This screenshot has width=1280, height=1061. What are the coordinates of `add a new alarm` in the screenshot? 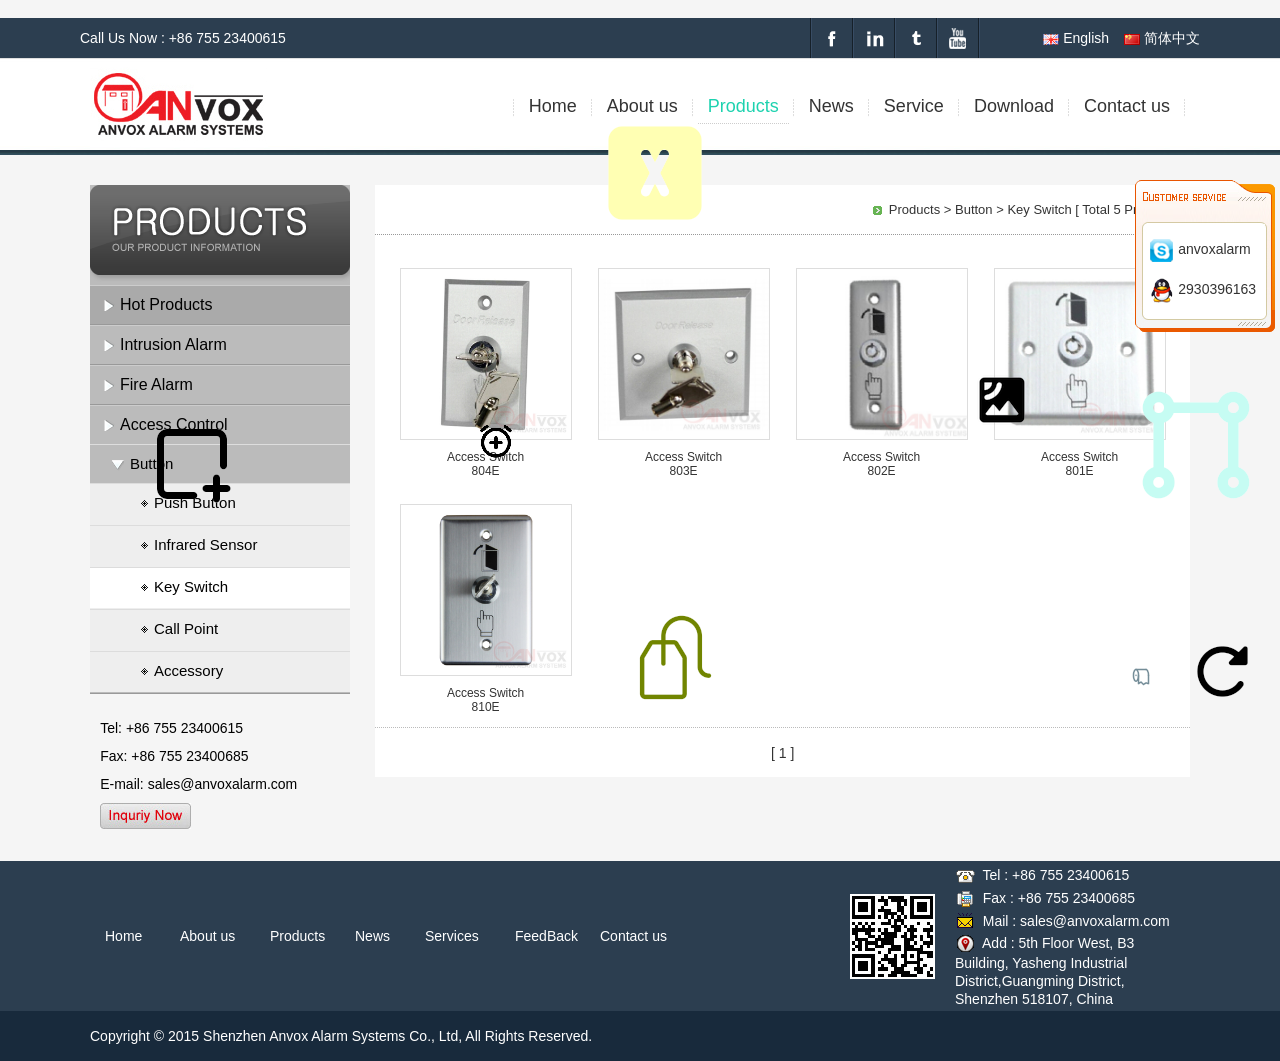 It's located at (496, 441).